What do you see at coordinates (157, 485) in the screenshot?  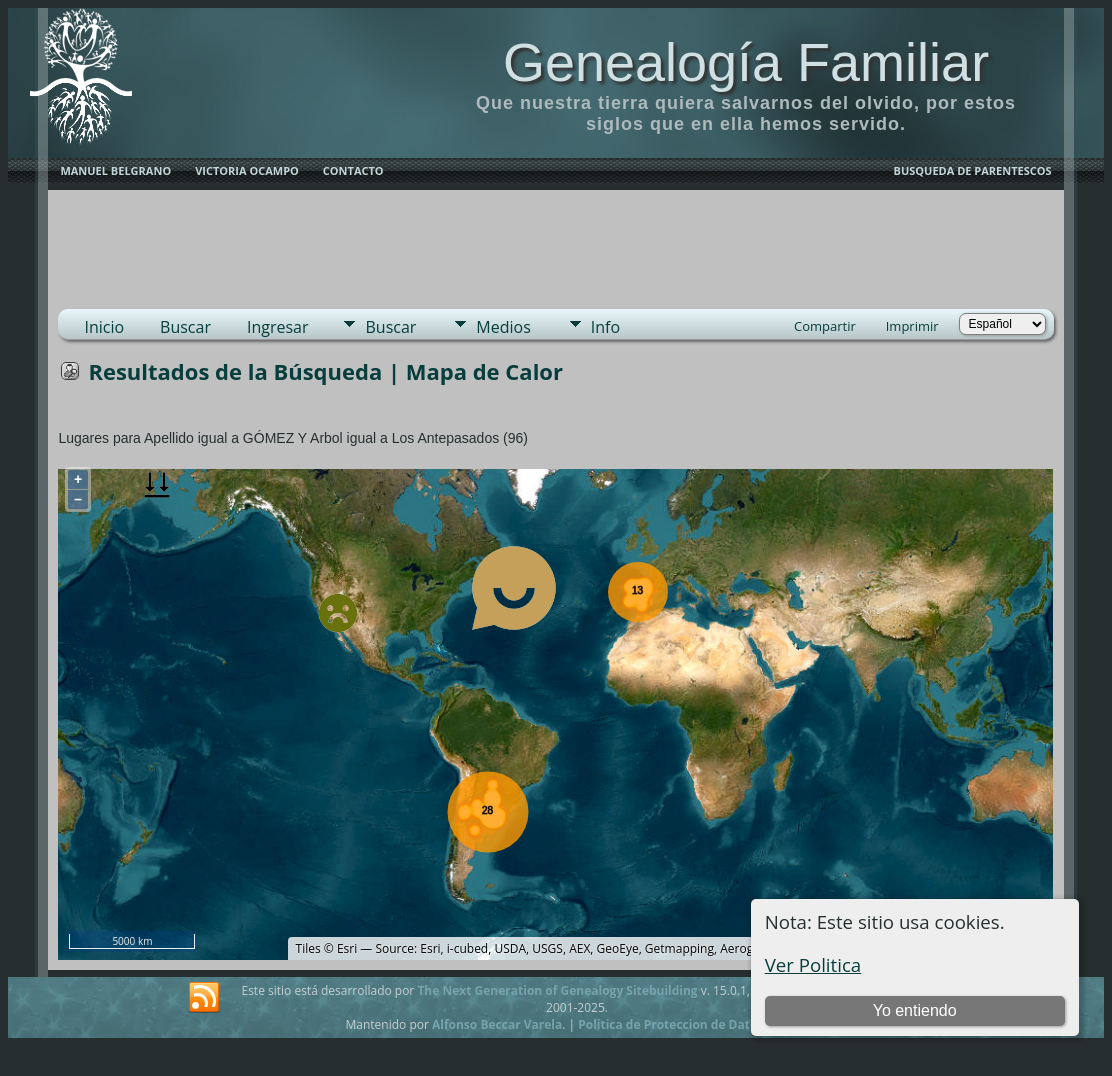 I see `align selected elements to the bottom` at bounding box center [157, 485].